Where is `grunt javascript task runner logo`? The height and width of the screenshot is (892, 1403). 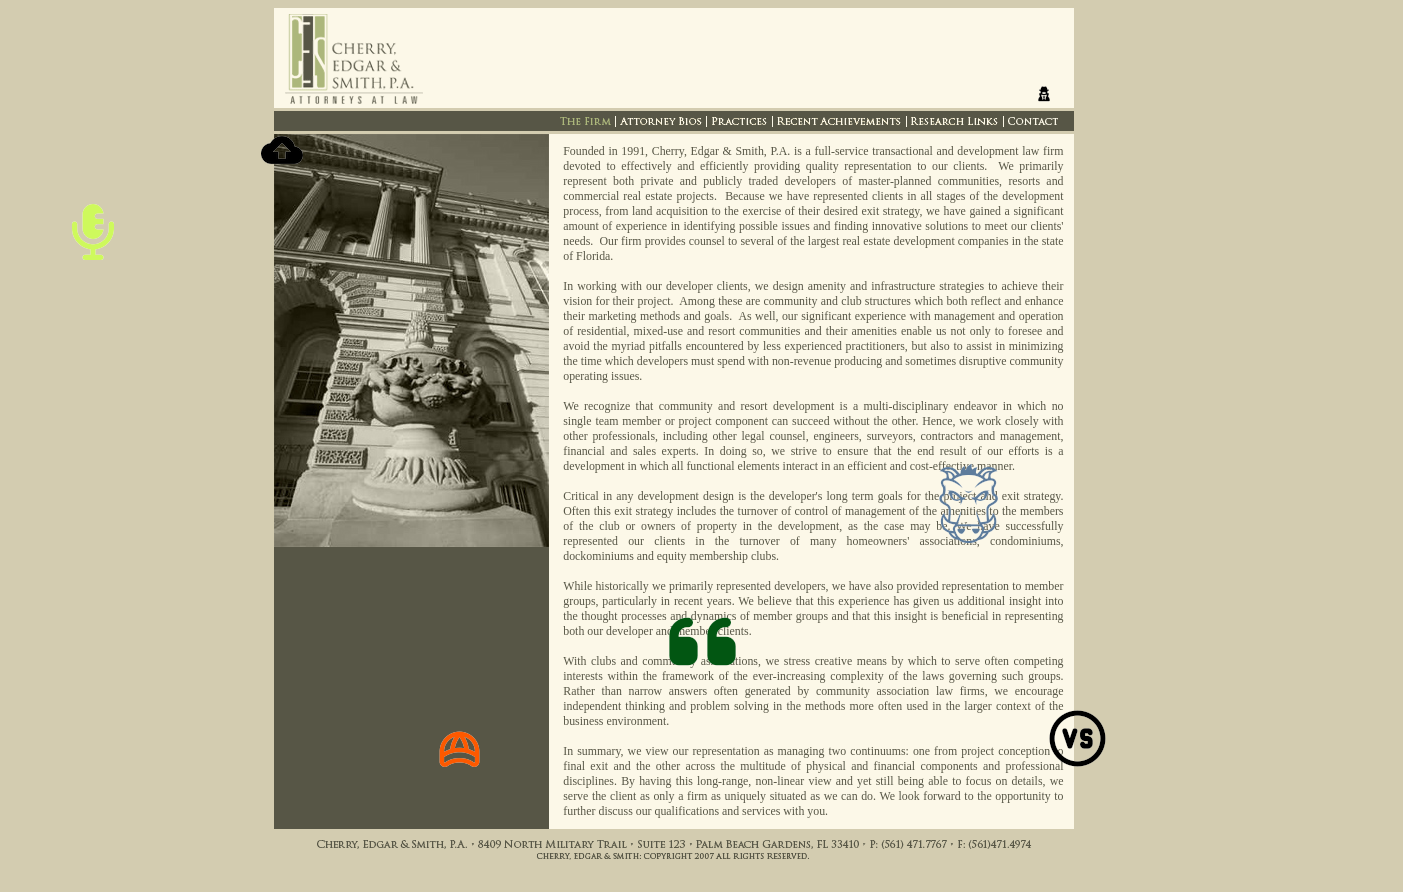 grunt javascript task runner logo is located at coordinates (968, 503).